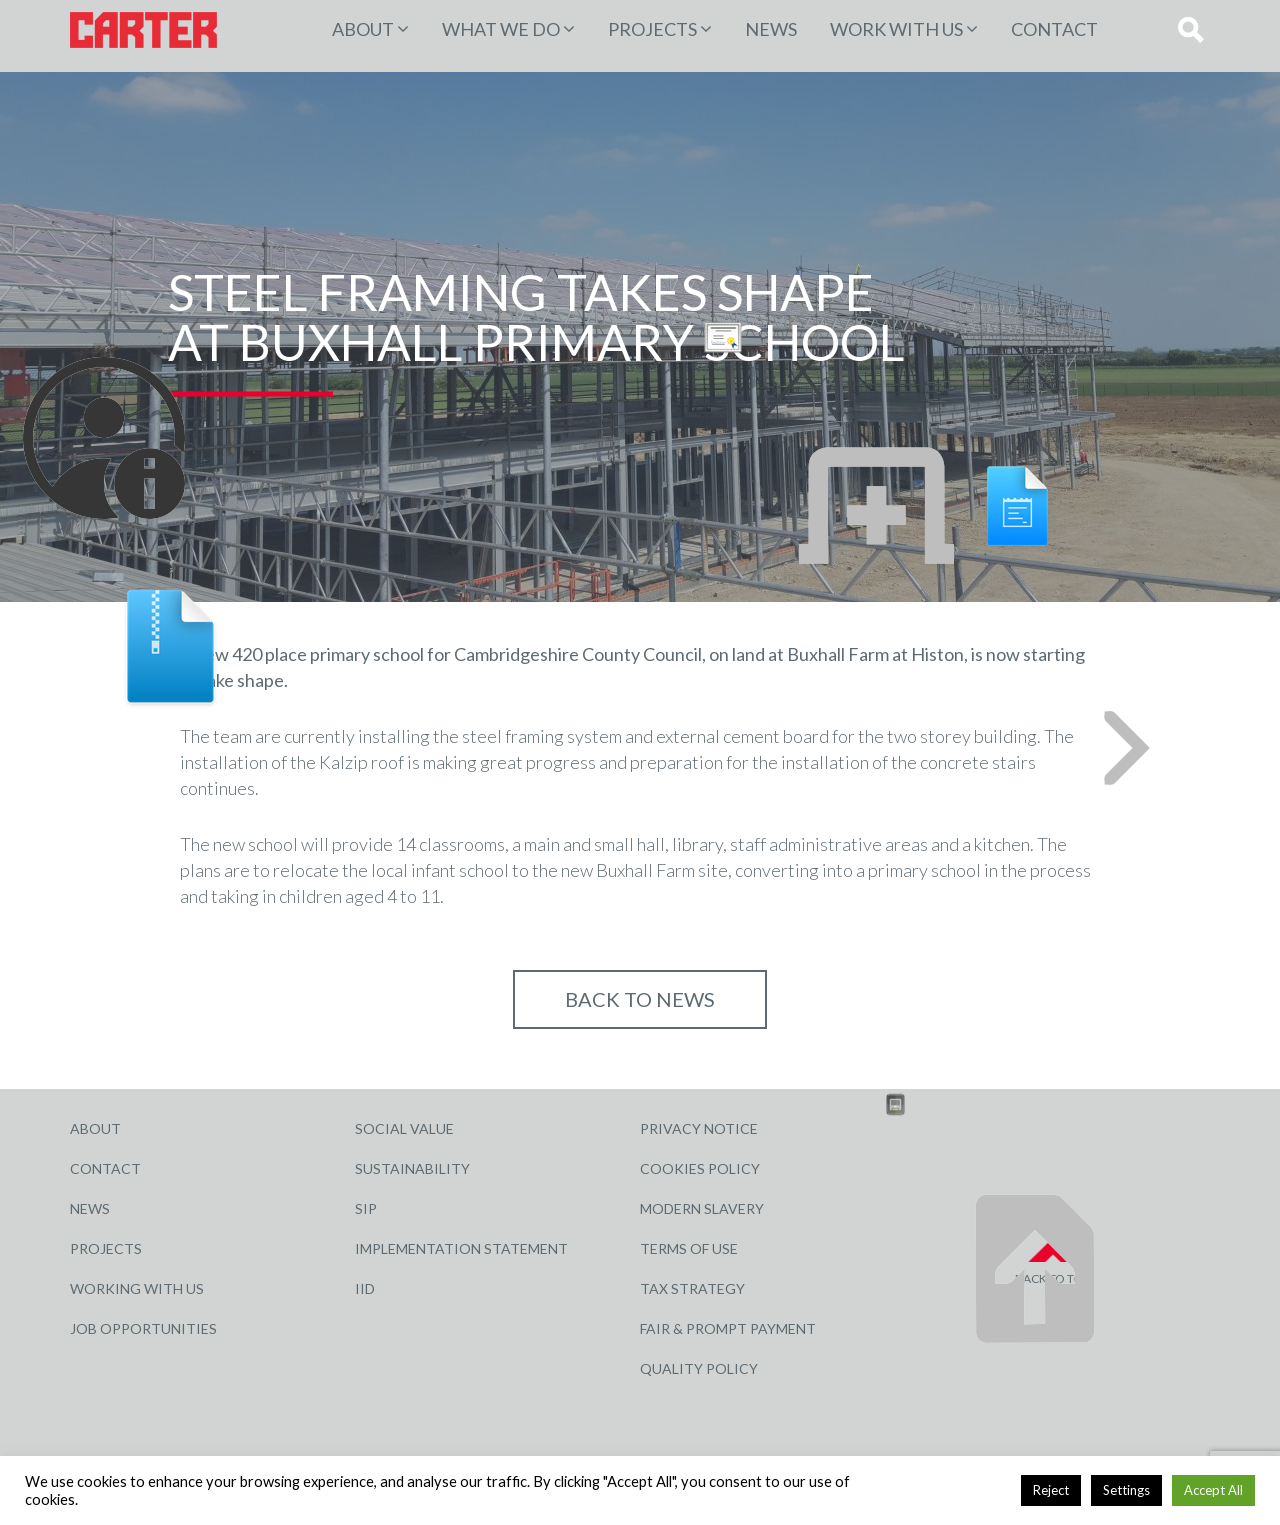 The image size is (1280, 1525). Describe the element at coordinates (876, 505) in the screenshot. I see `open a new browser tab` at that location.